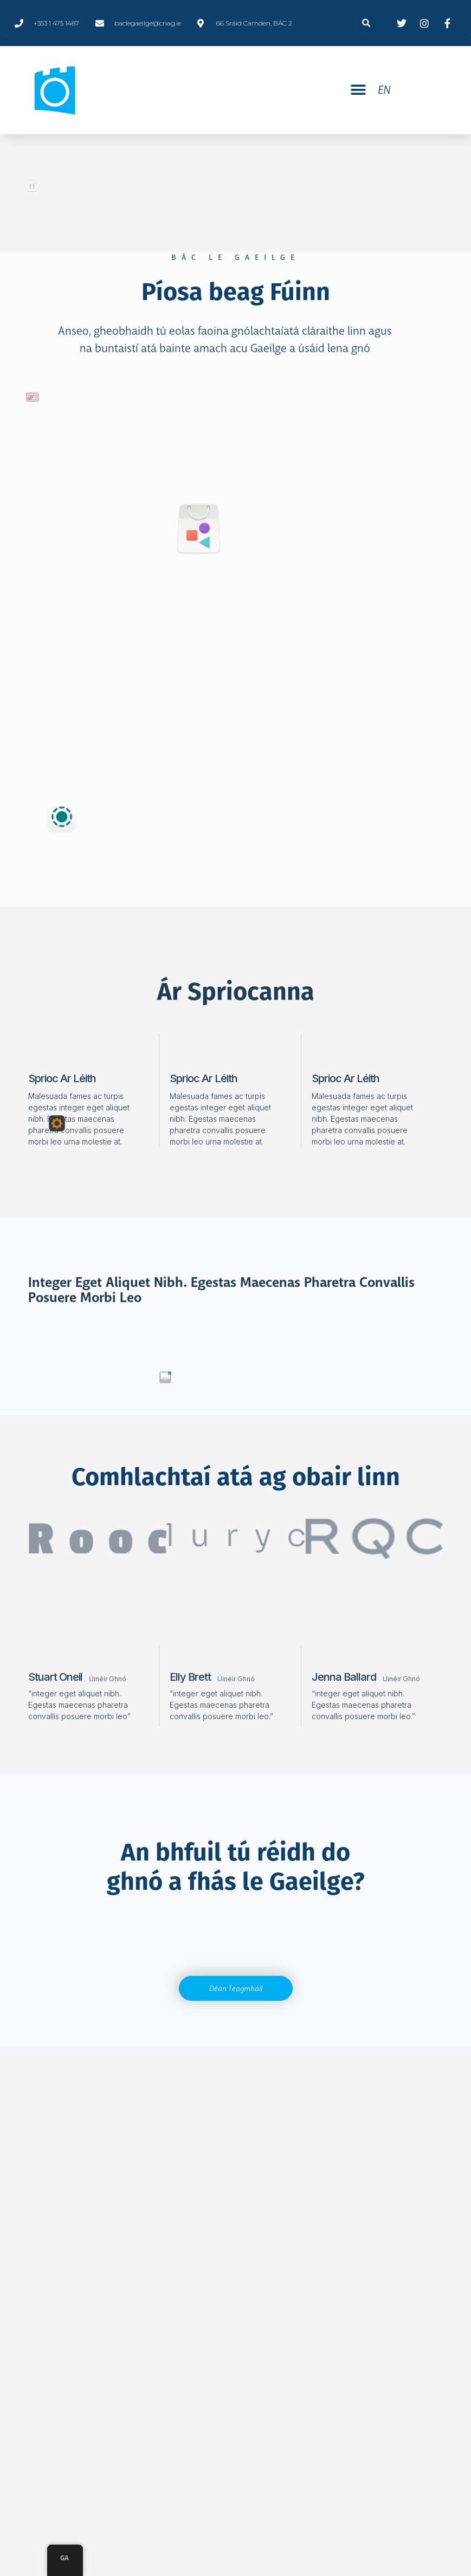  What do you see at coordinates (62, 817) in the screenshot?
I see `open LocalSend app for local file sharing` at bounding box center [62, 817].